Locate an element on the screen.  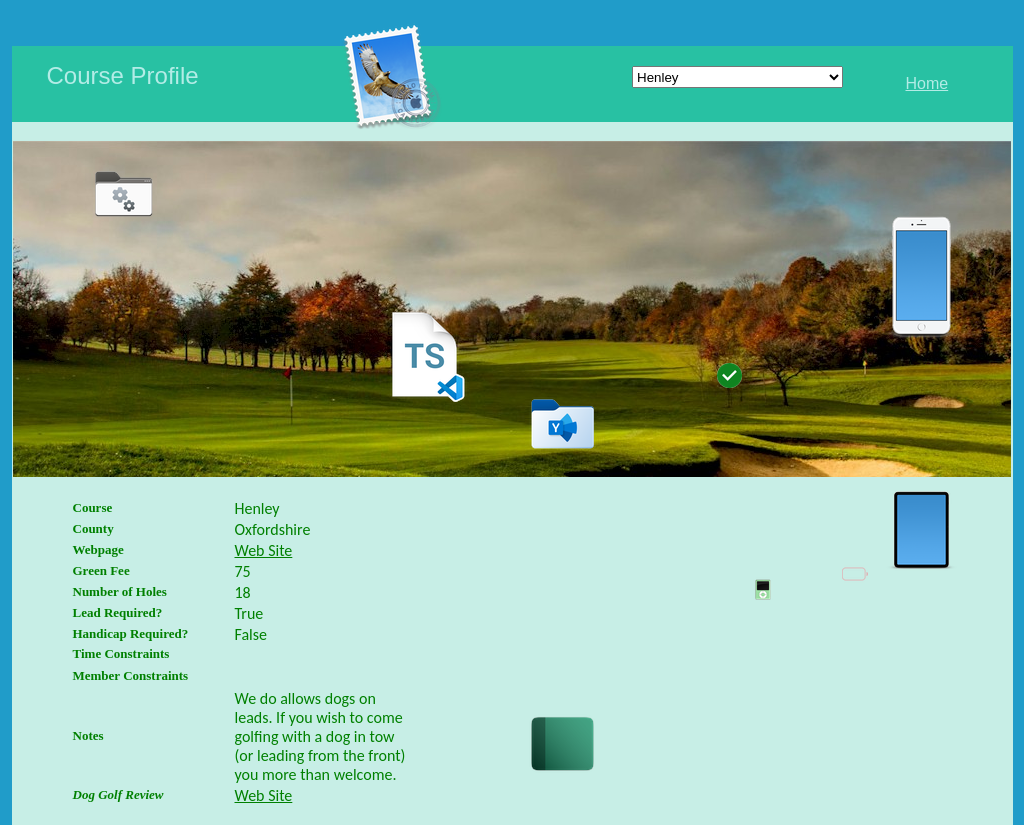
connect to or manage your iPhone device is located at coordinates (921, 277).